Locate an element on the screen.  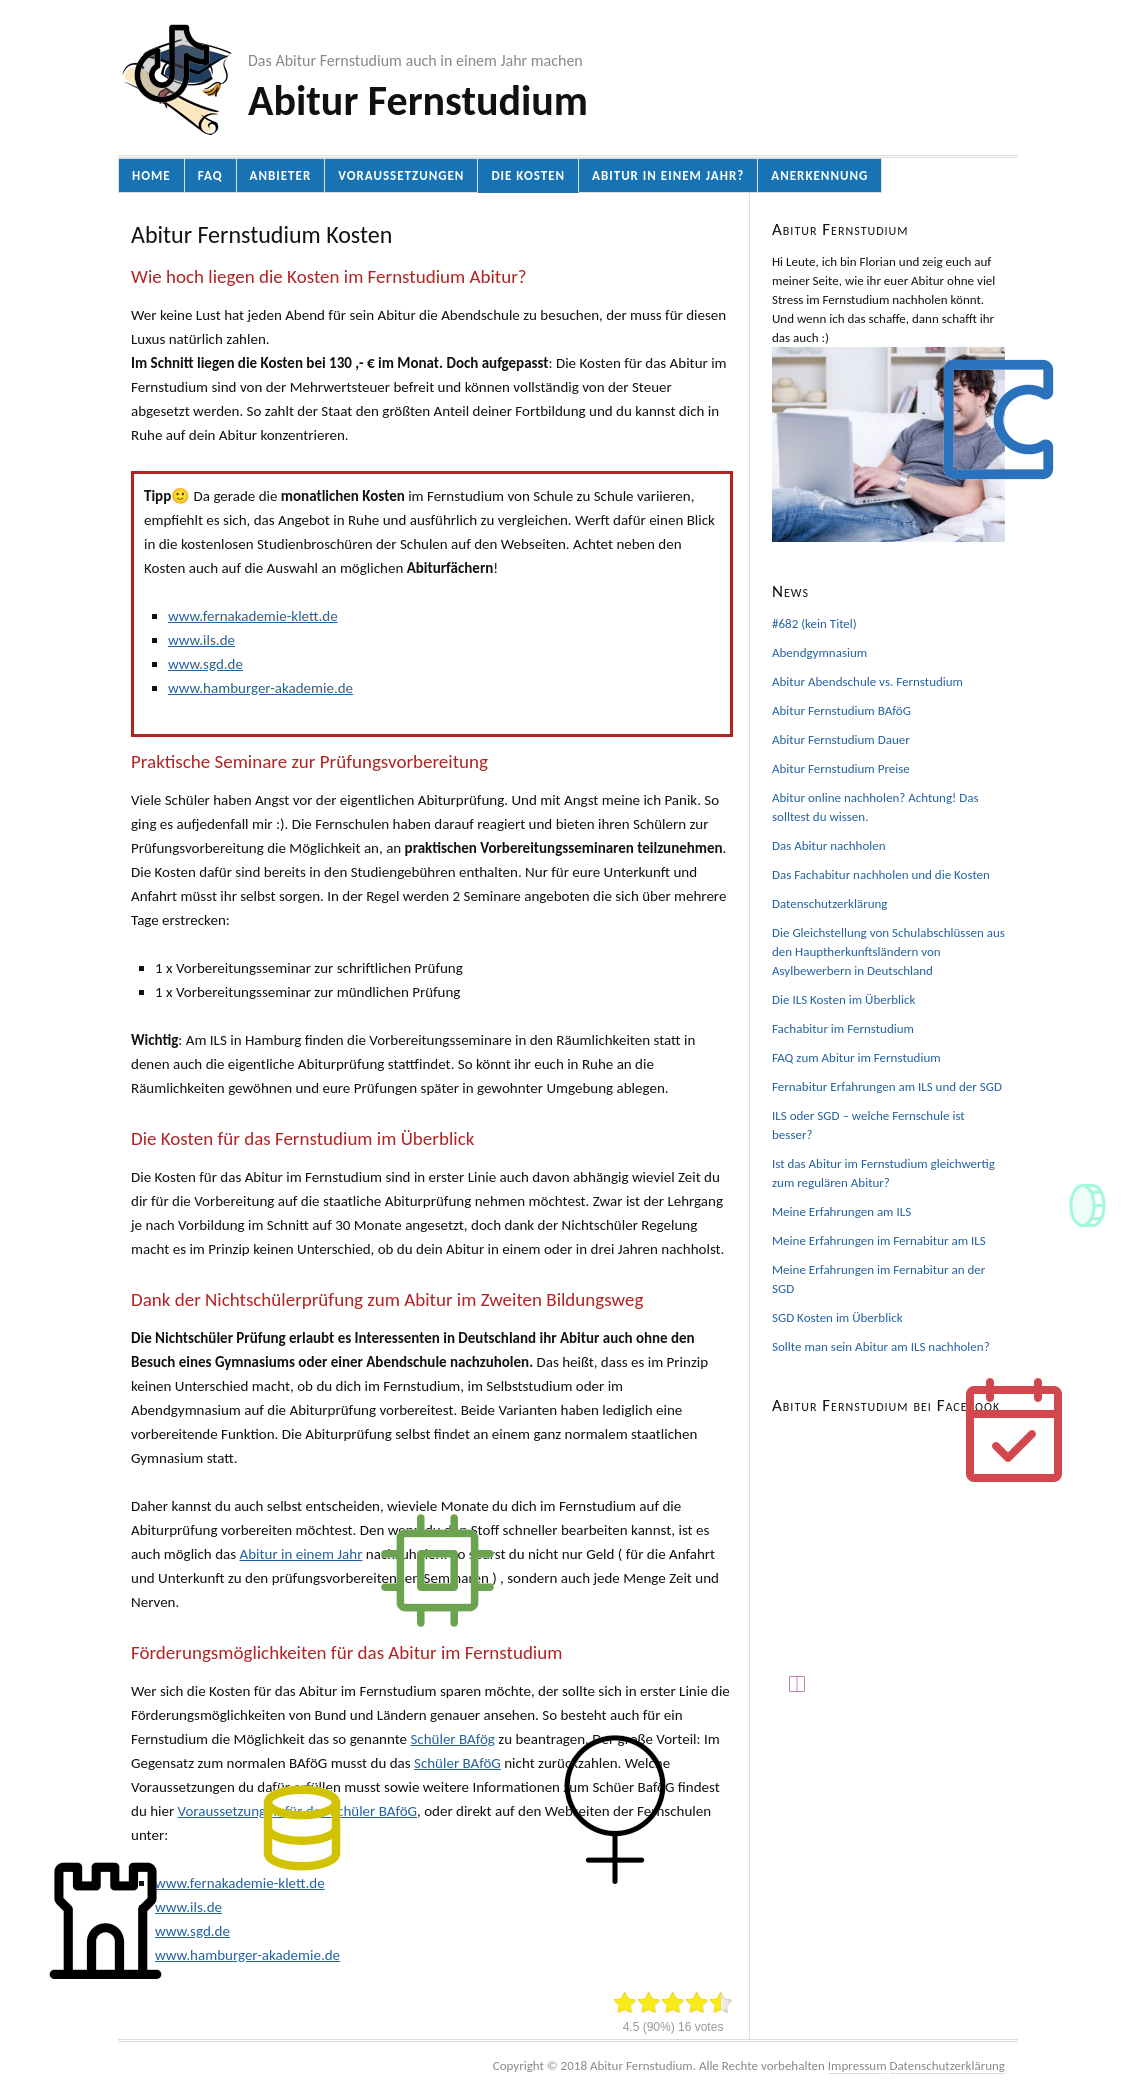
access castle or fortress-themed content is located at coordinates (105, 1918).